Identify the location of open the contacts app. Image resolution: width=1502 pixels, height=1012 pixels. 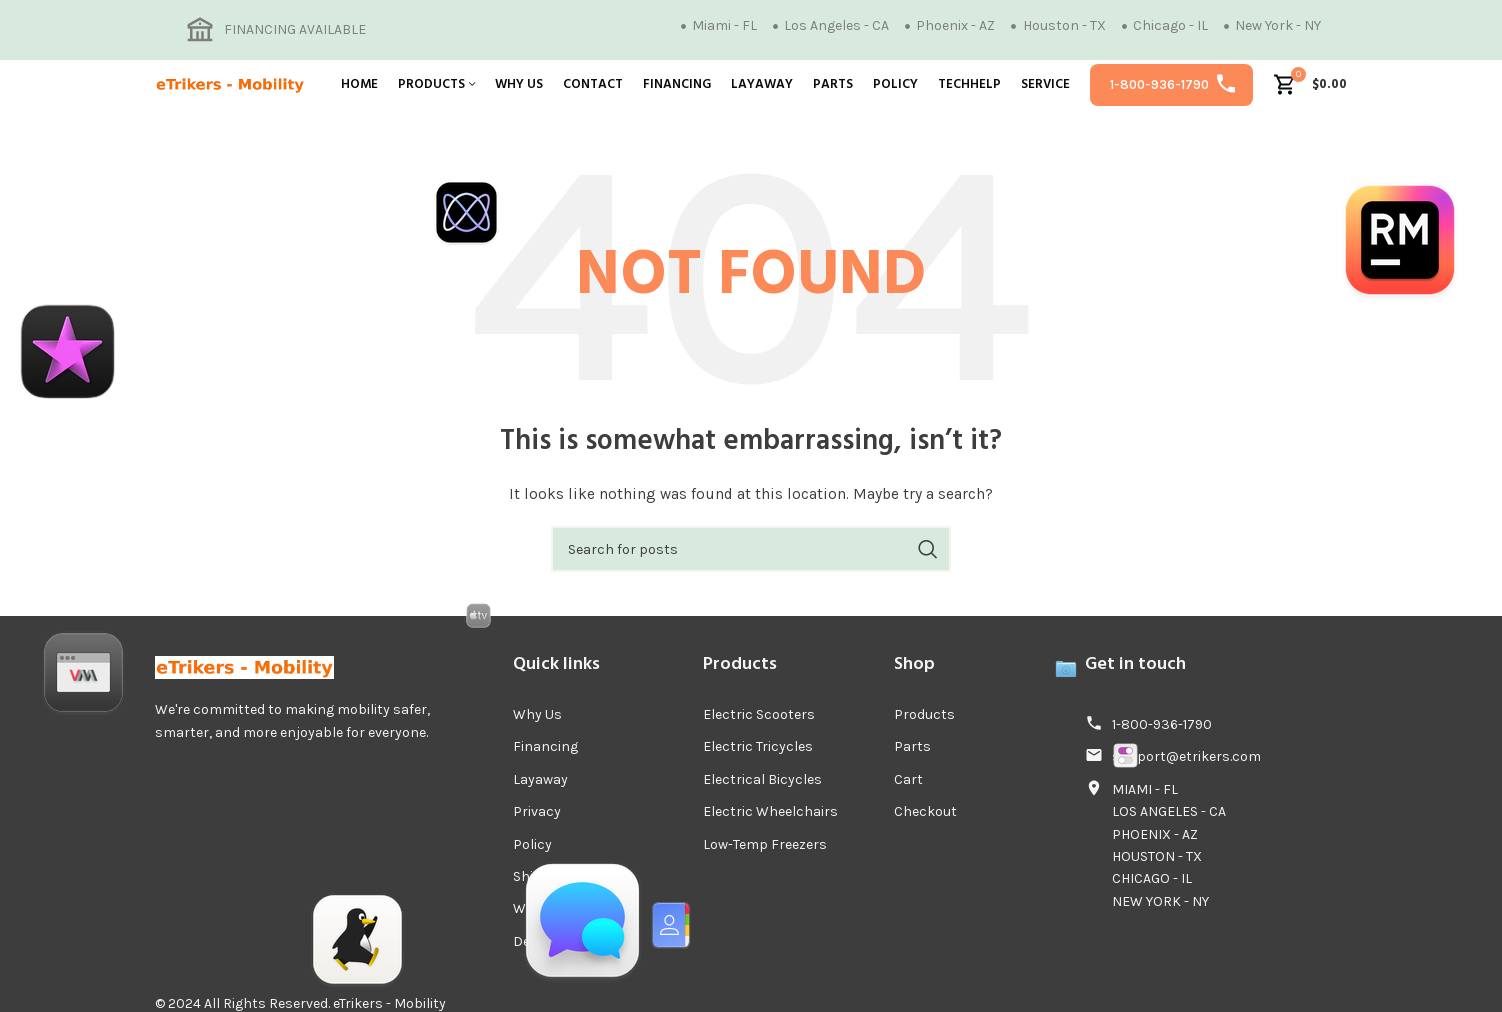
(671, 925).